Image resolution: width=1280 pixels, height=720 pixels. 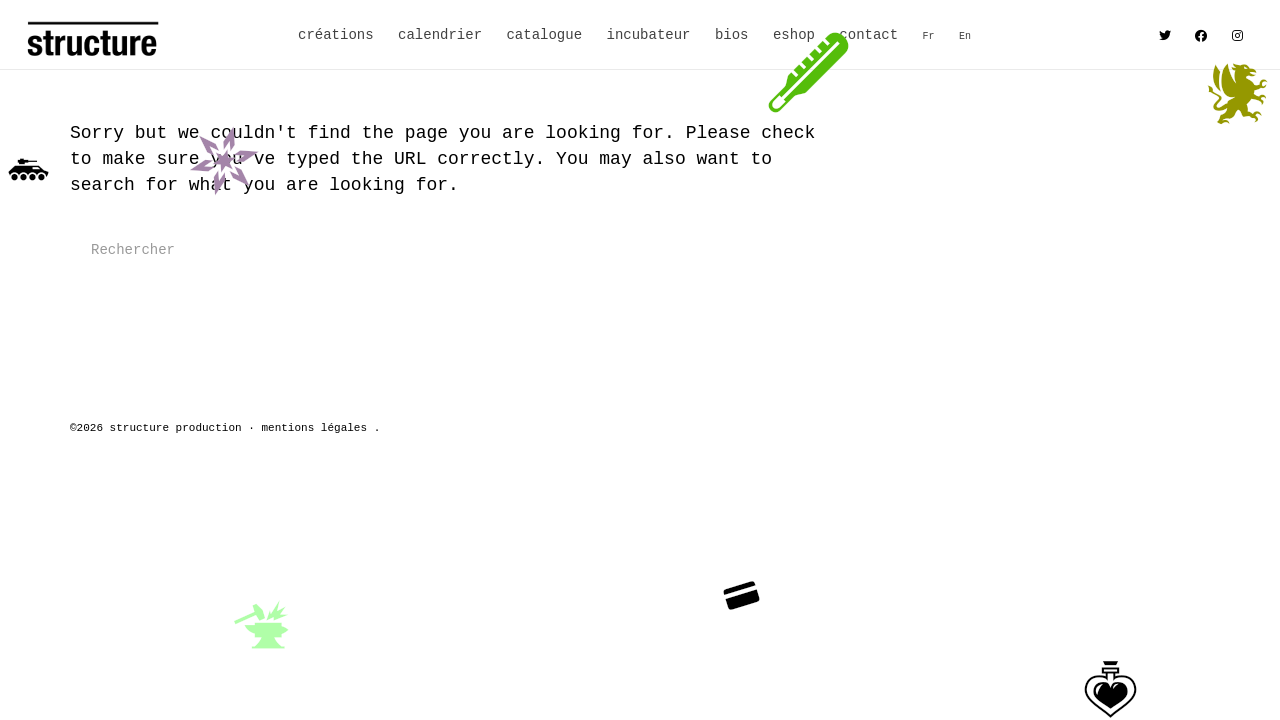 I want to click on access the blacksmithing or crafting menu, so click(x=261, y=621).